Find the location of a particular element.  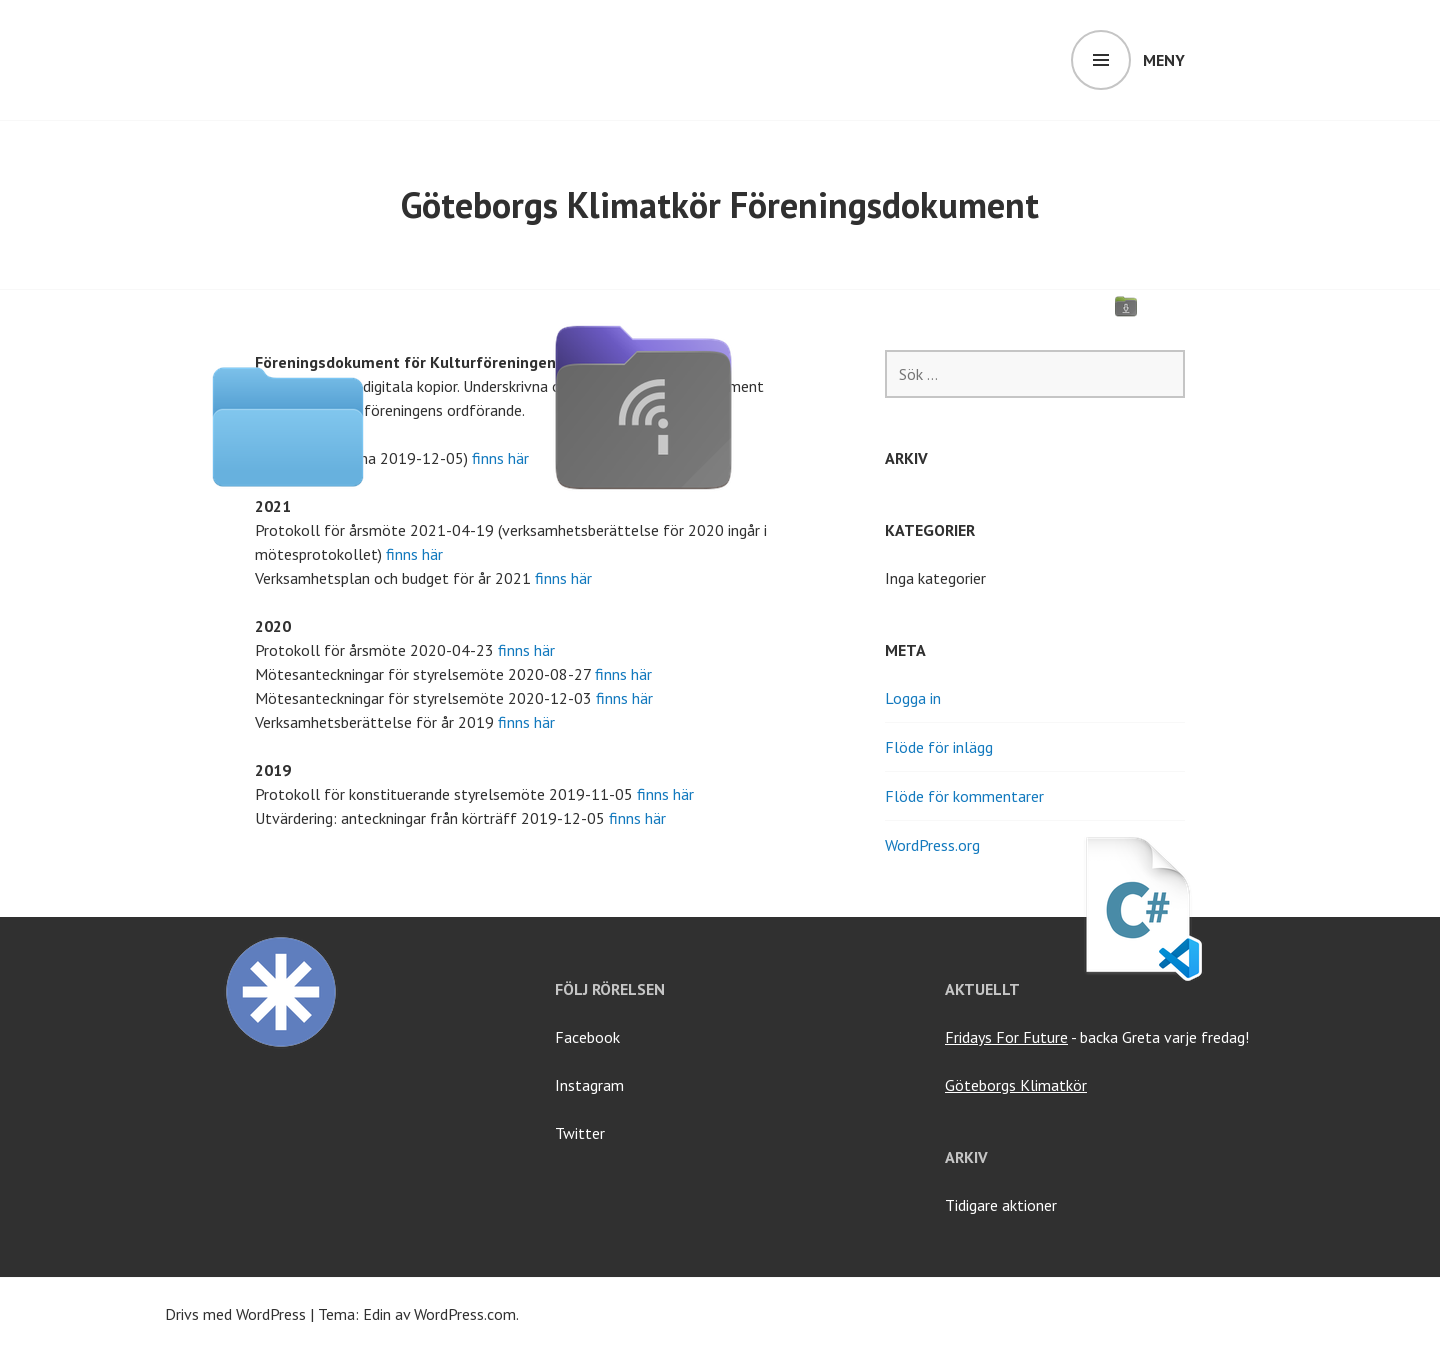

open folder to view contents is located at coordinates (288, 427).